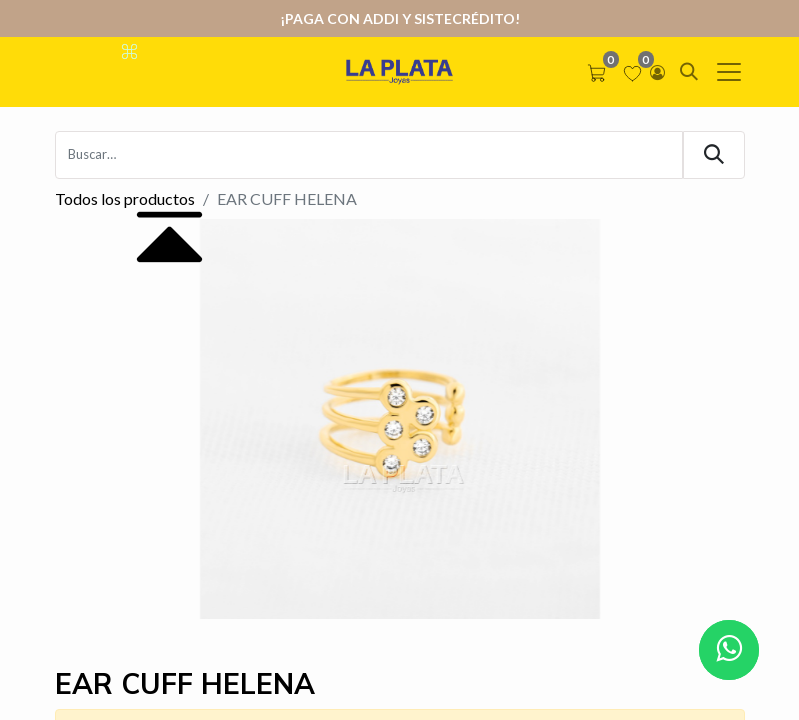  I want to click on collapse to top or minimize panel, so click(169, 235).